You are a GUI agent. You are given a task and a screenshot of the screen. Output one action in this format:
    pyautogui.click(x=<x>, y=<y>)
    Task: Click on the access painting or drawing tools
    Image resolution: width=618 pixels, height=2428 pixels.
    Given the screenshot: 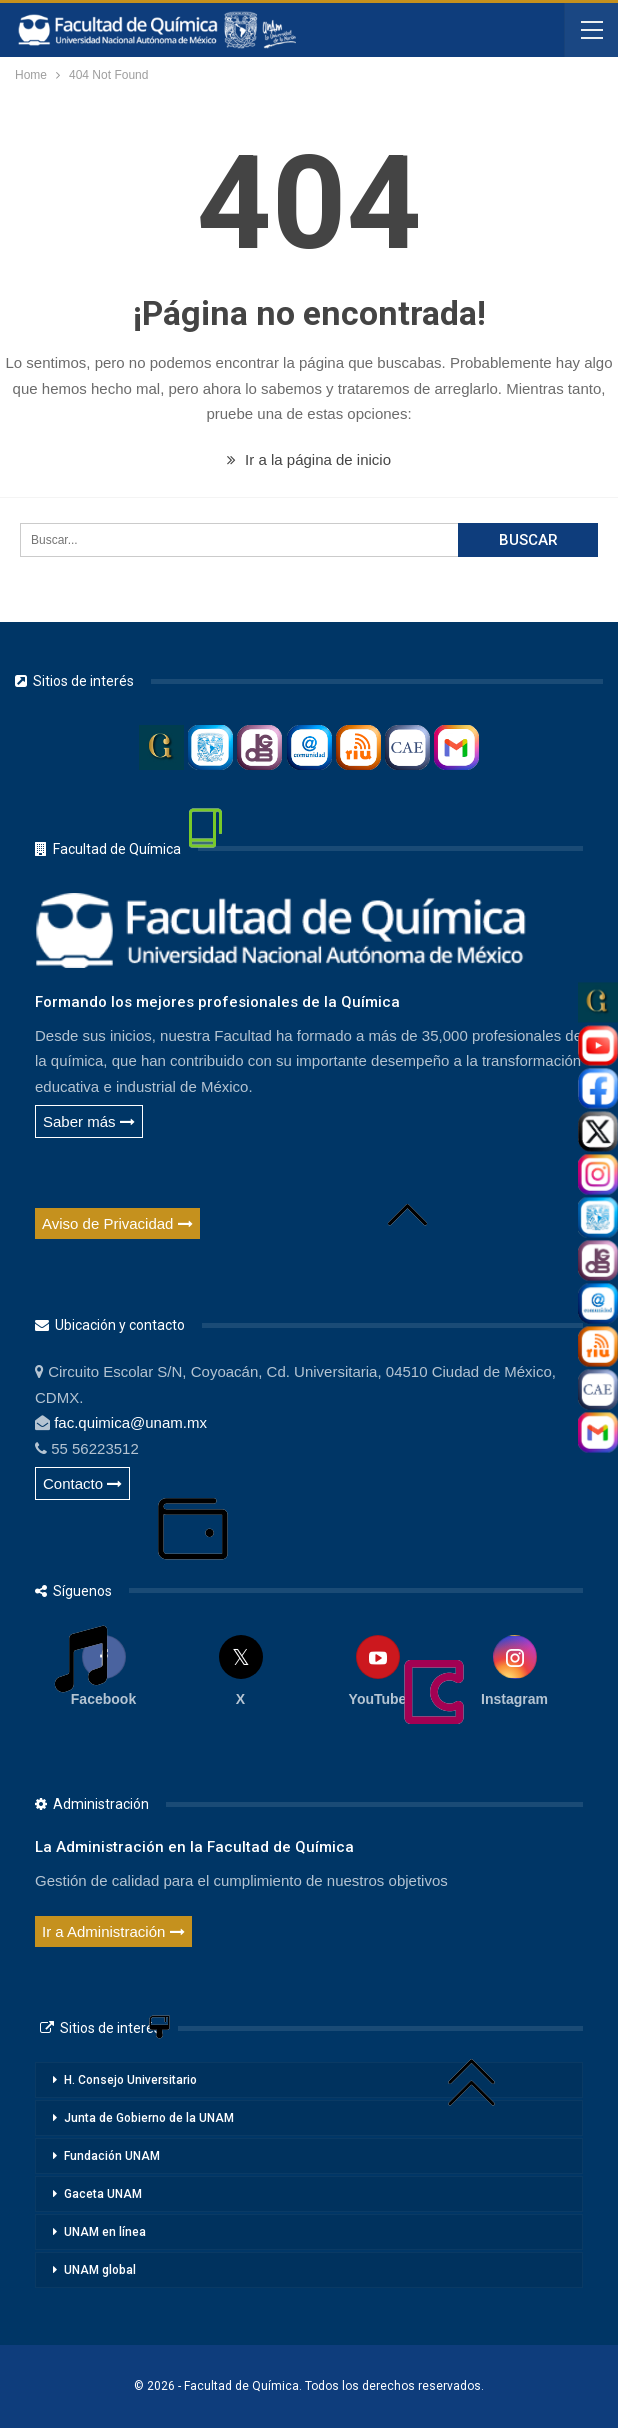 What is the action you would take?
    pyautogui.click(x=159, y=2026)
    